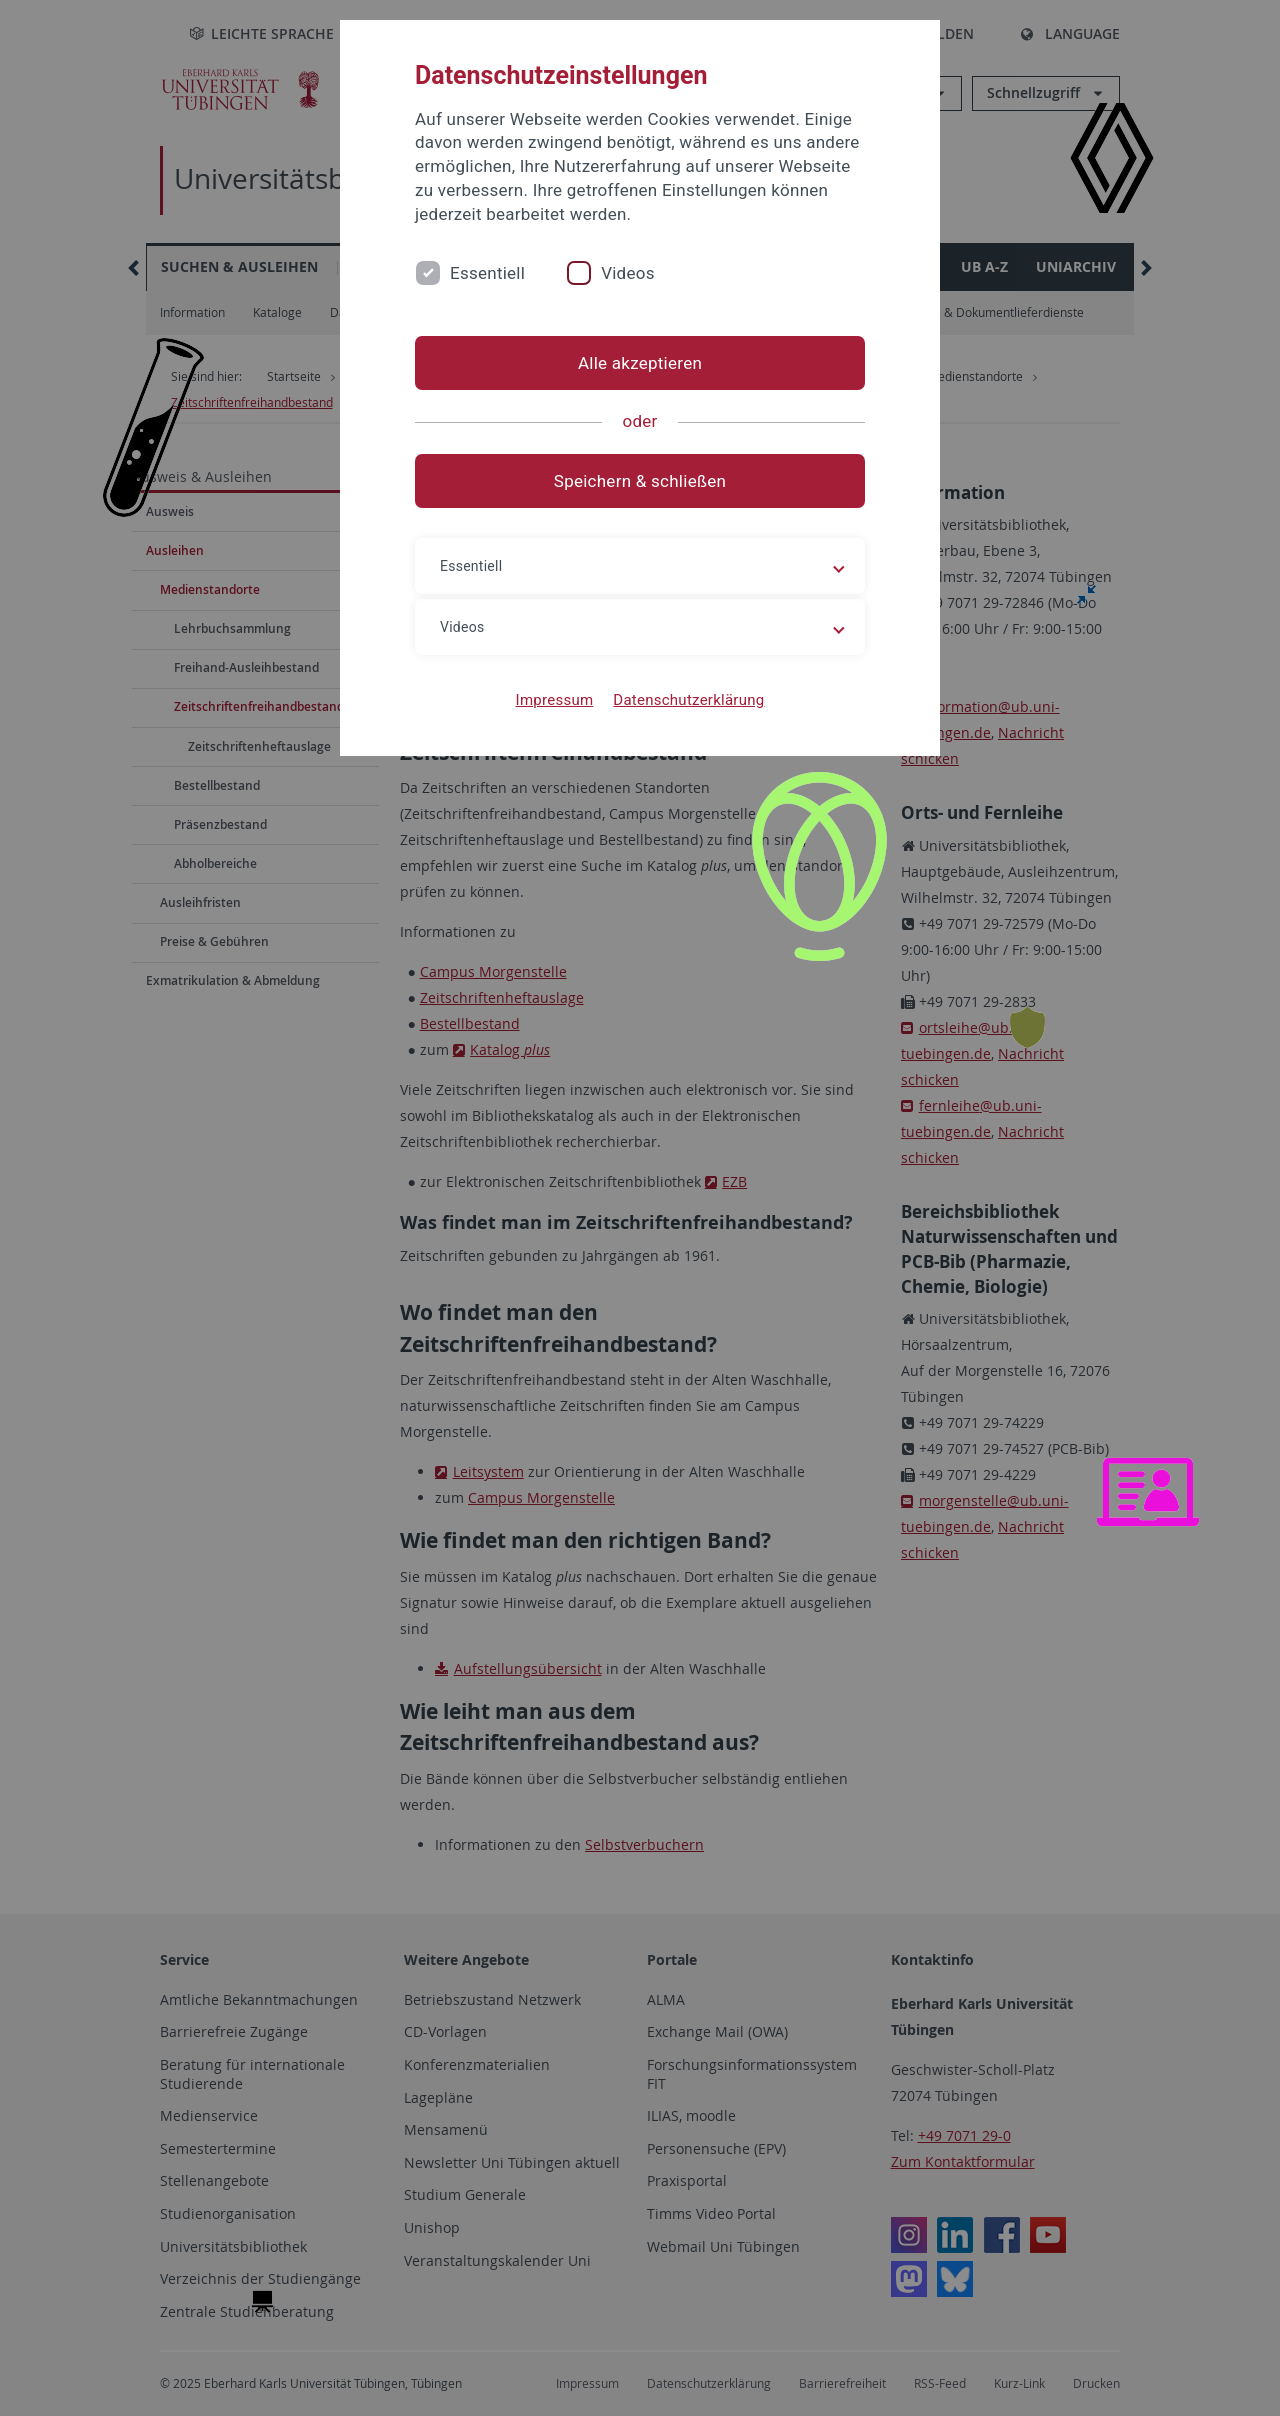  Describe the element at coordinates (819, 866) in the screenshot. I see `open the Uphold app` at that location.